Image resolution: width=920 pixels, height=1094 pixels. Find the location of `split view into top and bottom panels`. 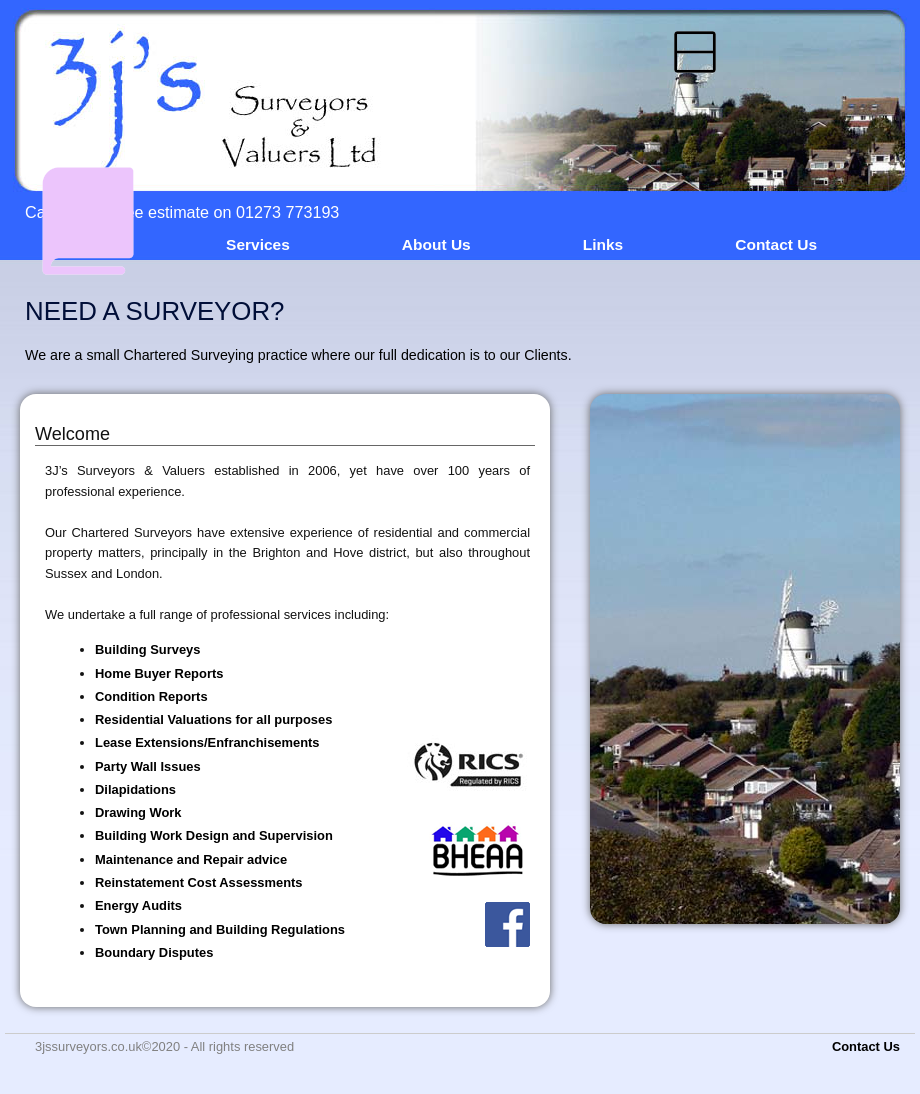

split view into top and bottom panels is located at coordinates (695, 52).